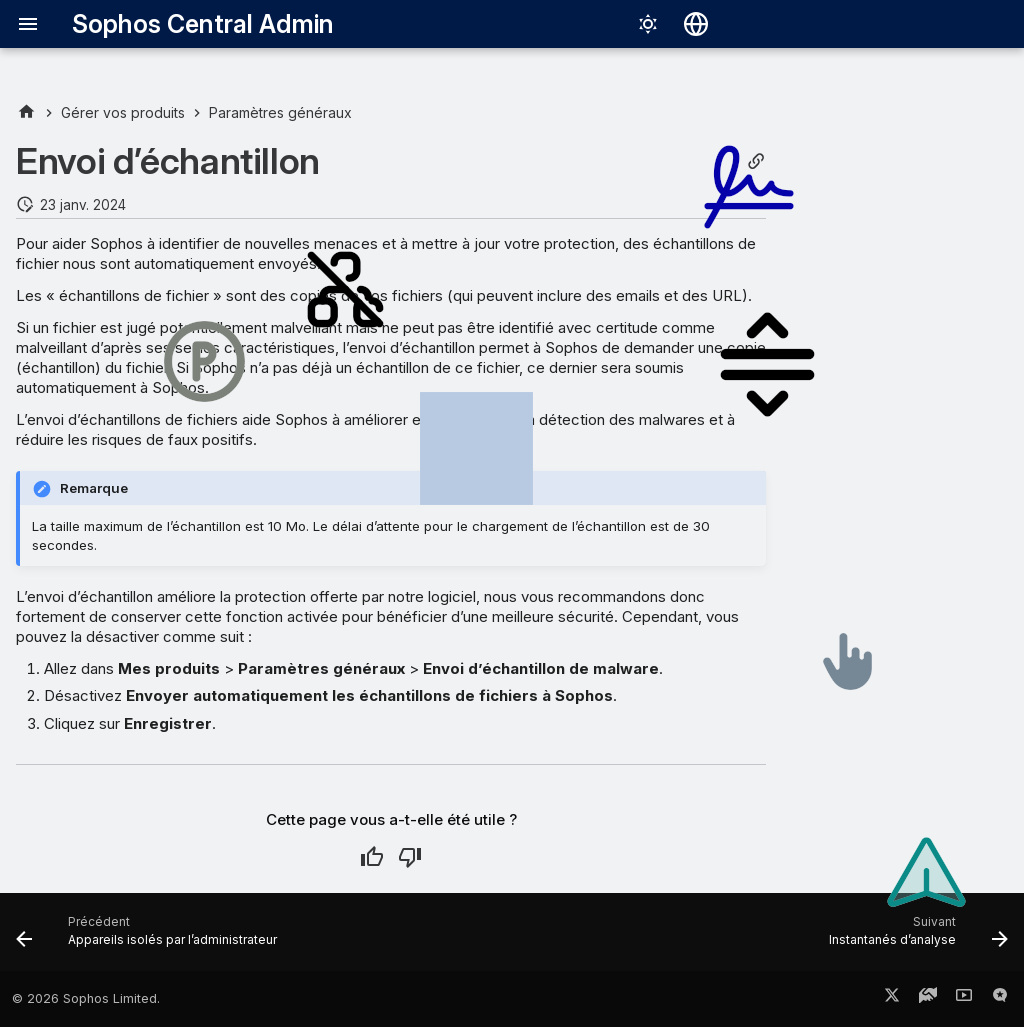 The width and height of the screenshot is (1024, 1027). What do you see at coordinates (204, 361) in the screenshot?
I see `parking available or parking location` at bounding box center [204, 361].